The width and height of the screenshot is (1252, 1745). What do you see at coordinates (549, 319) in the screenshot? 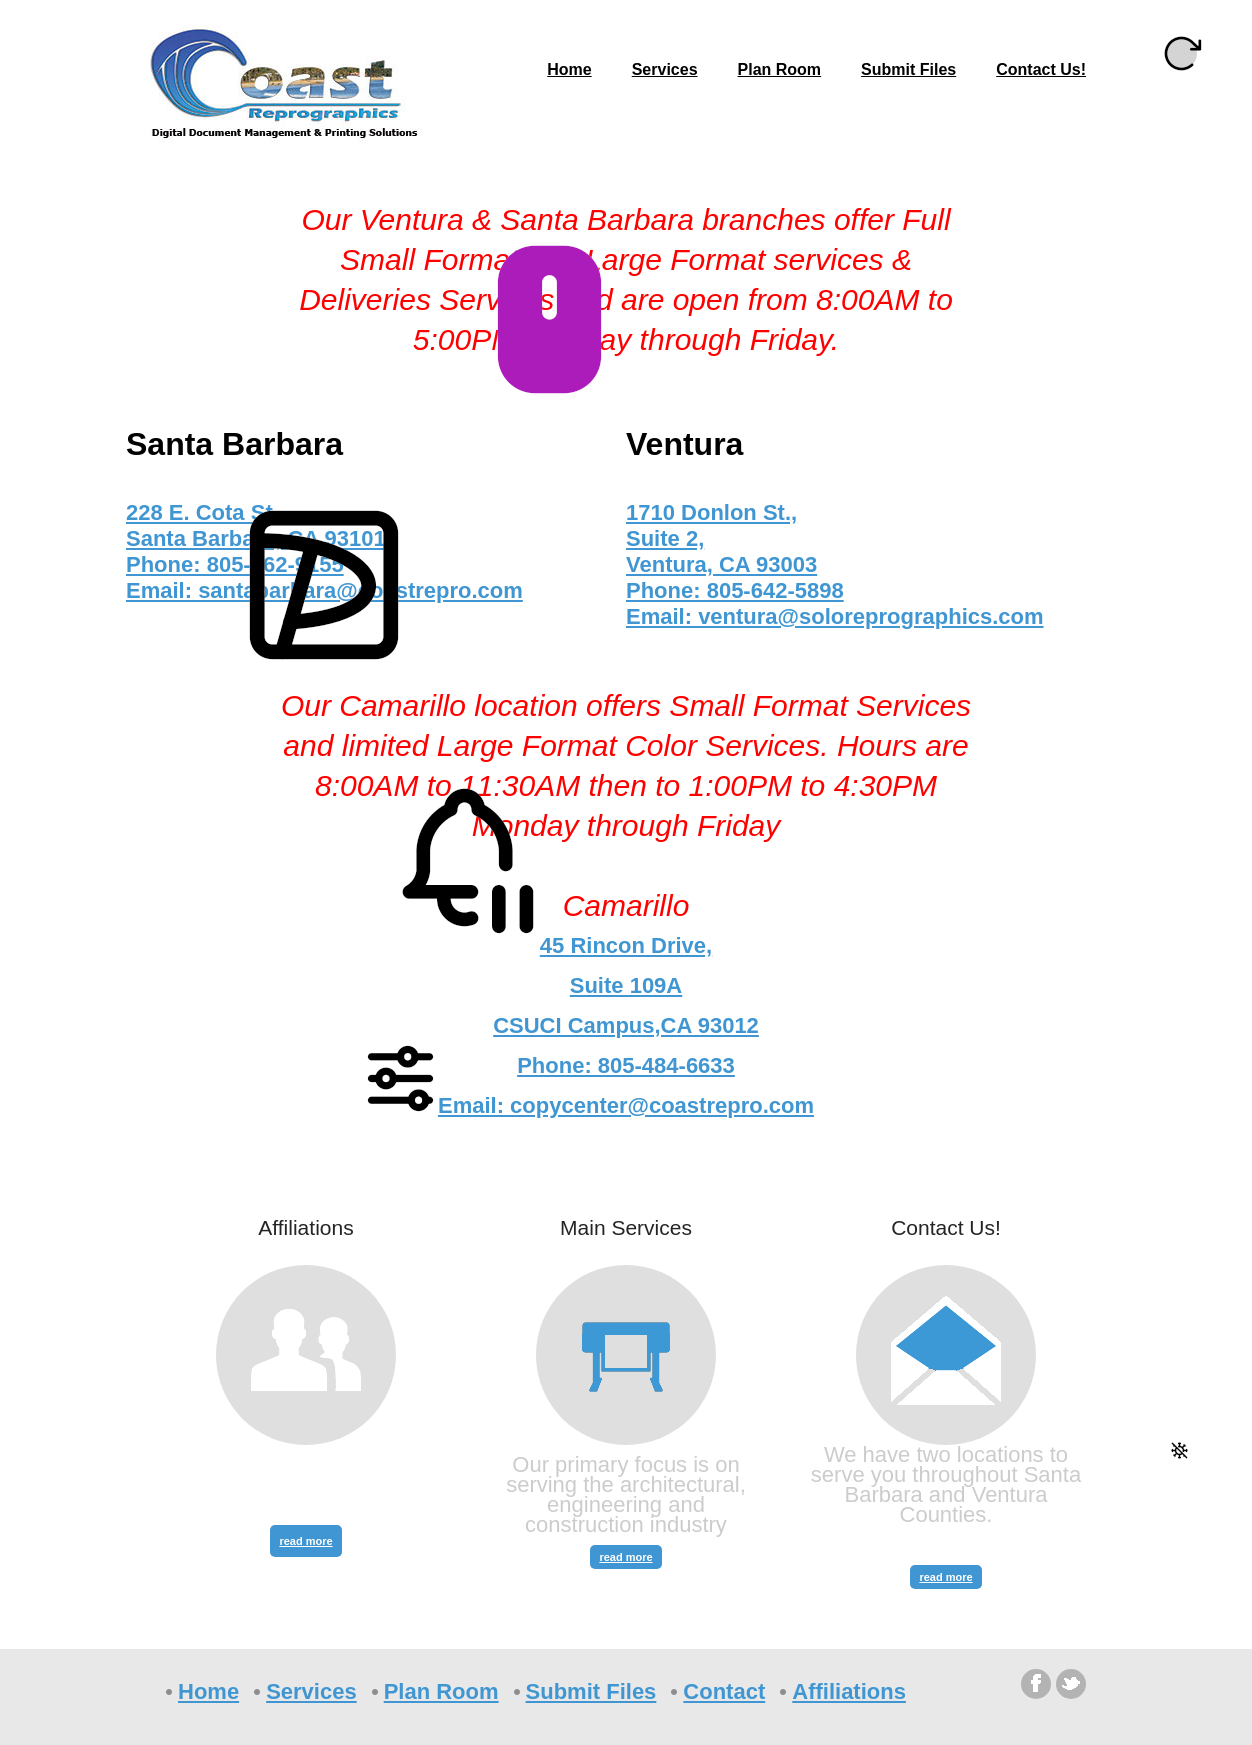
I see `adjust mouse or pointer settings` at bounding box center [549, 319].